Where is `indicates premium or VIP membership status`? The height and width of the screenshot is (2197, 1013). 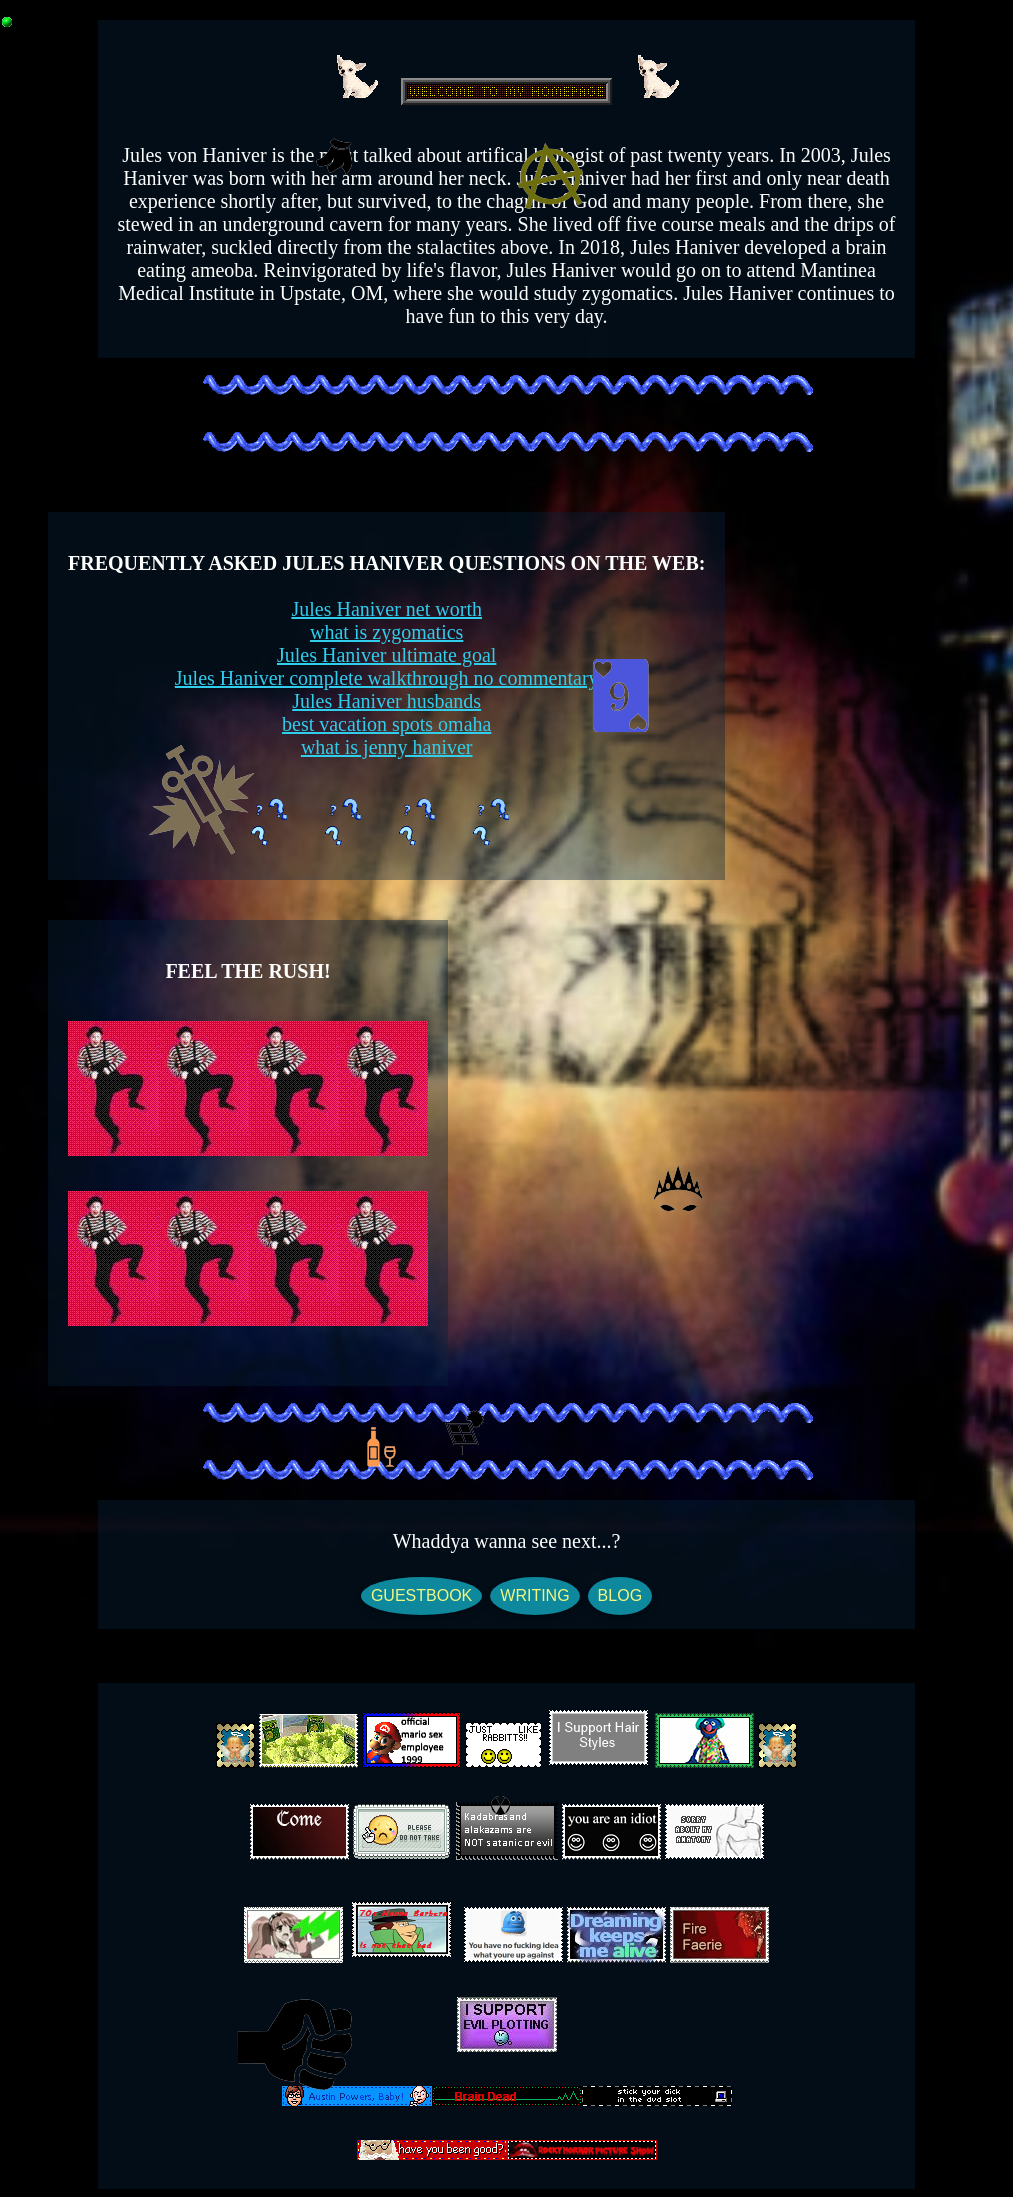 indicates premium or VIP membership status is located at coordinates (678, 1189).